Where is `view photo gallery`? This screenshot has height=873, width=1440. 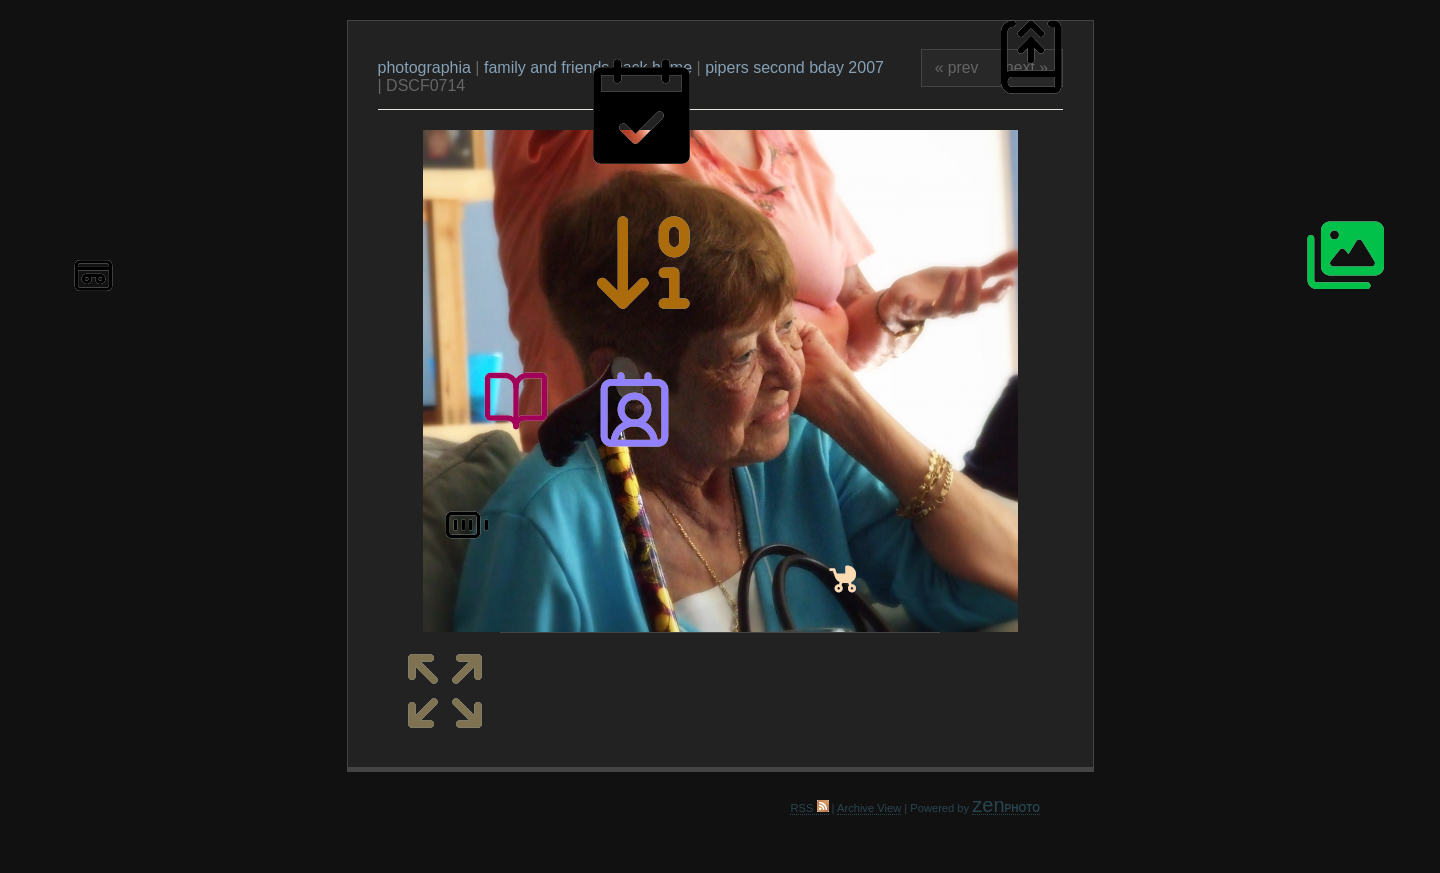 view photo gallery is located at coordinates (1348, 253).